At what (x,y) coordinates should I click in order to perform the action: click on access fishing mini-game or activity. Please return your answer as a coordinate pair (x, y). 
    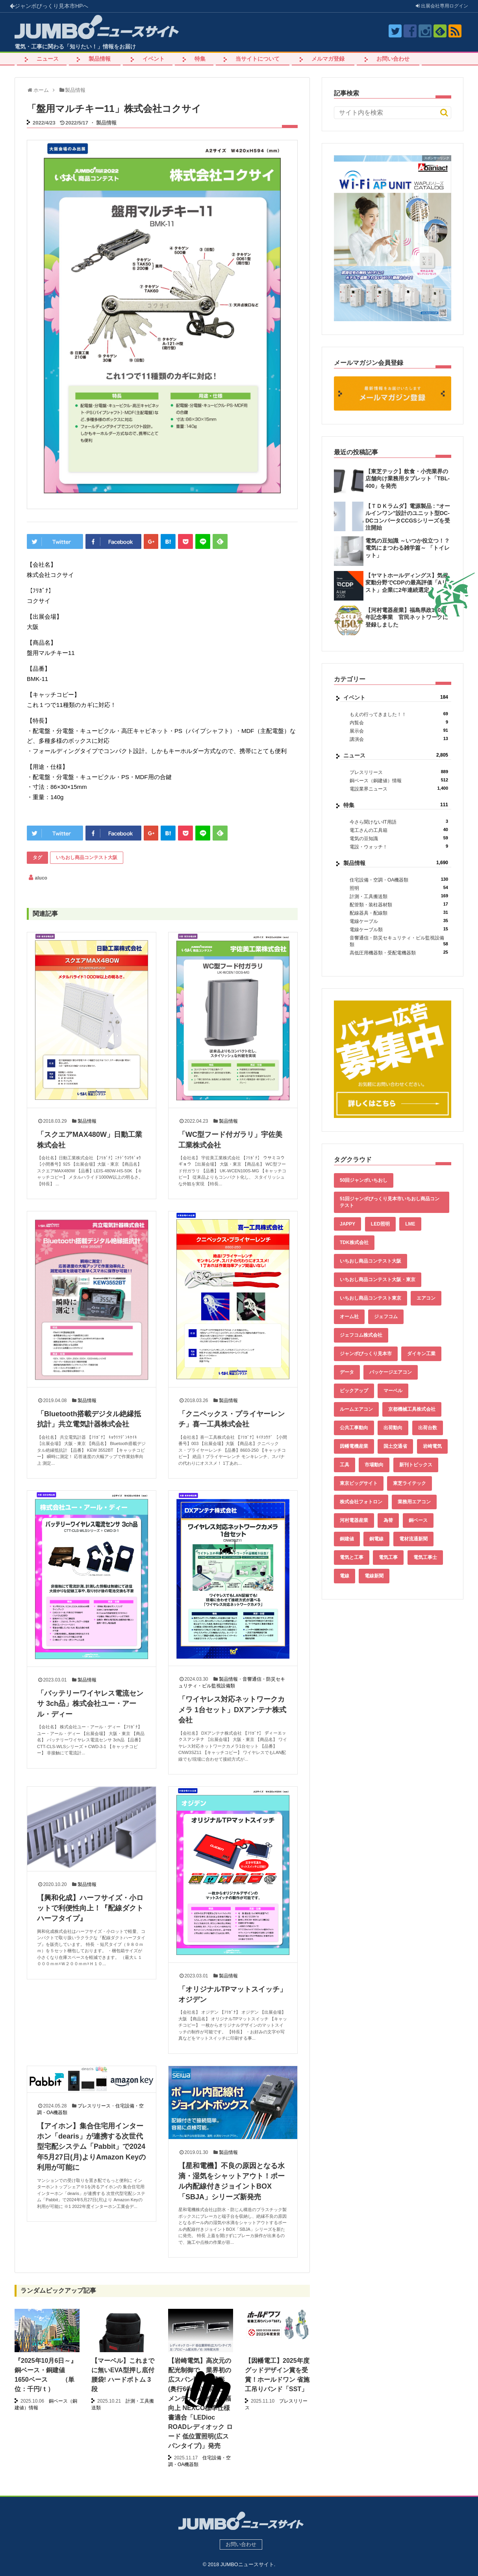
    Looking at the image, I should click on (228, 1549).